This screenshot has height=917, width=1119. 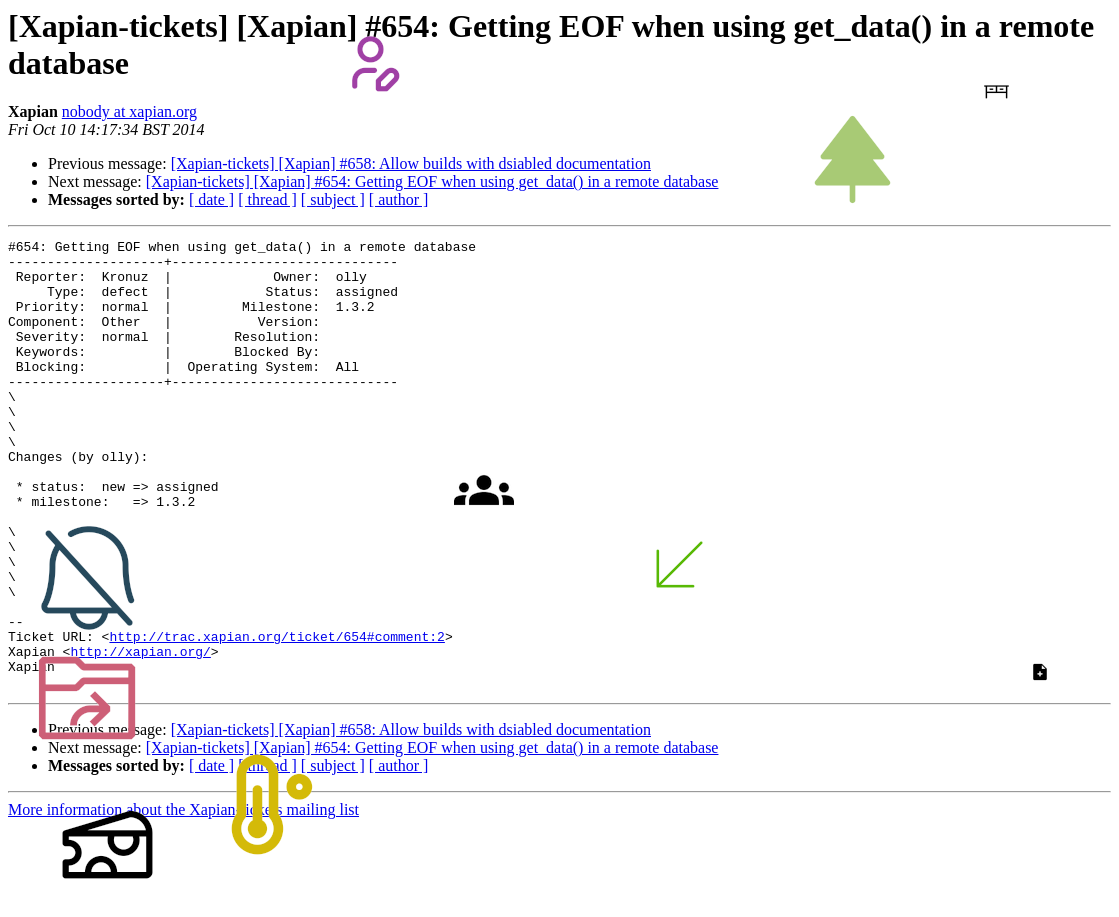 What do you see at coordinates (87, 698) in the screenshot?
I see `open a linked or shortcut folder` at bounding box center [87, 698].